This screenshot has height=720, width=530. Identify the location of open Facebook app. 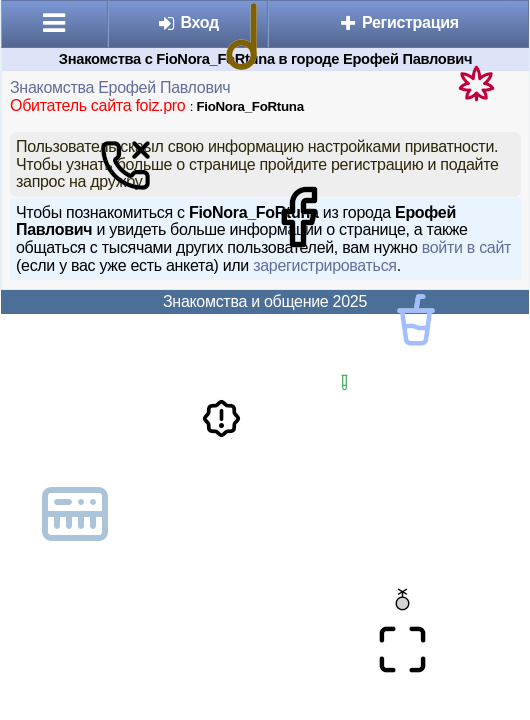
(298, 217).